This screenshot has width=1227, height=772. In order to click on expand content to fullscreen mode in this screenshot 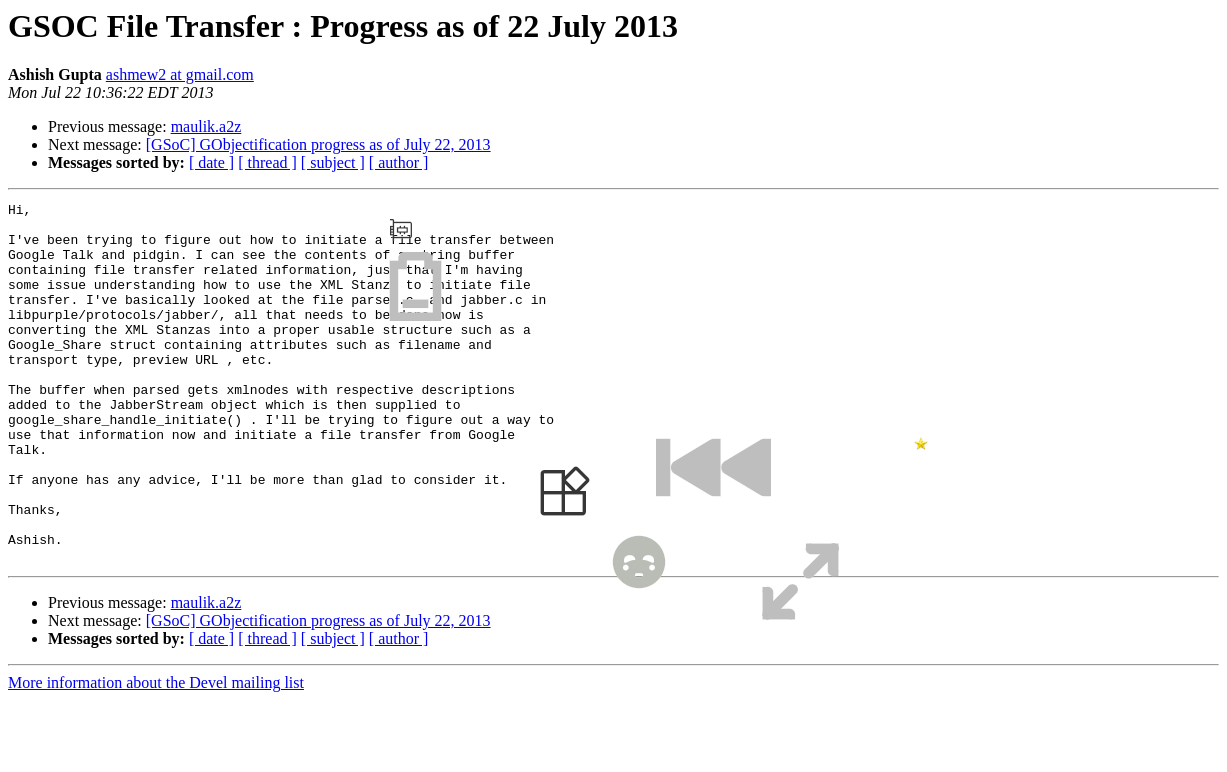, I will do `click(800, 581)`.